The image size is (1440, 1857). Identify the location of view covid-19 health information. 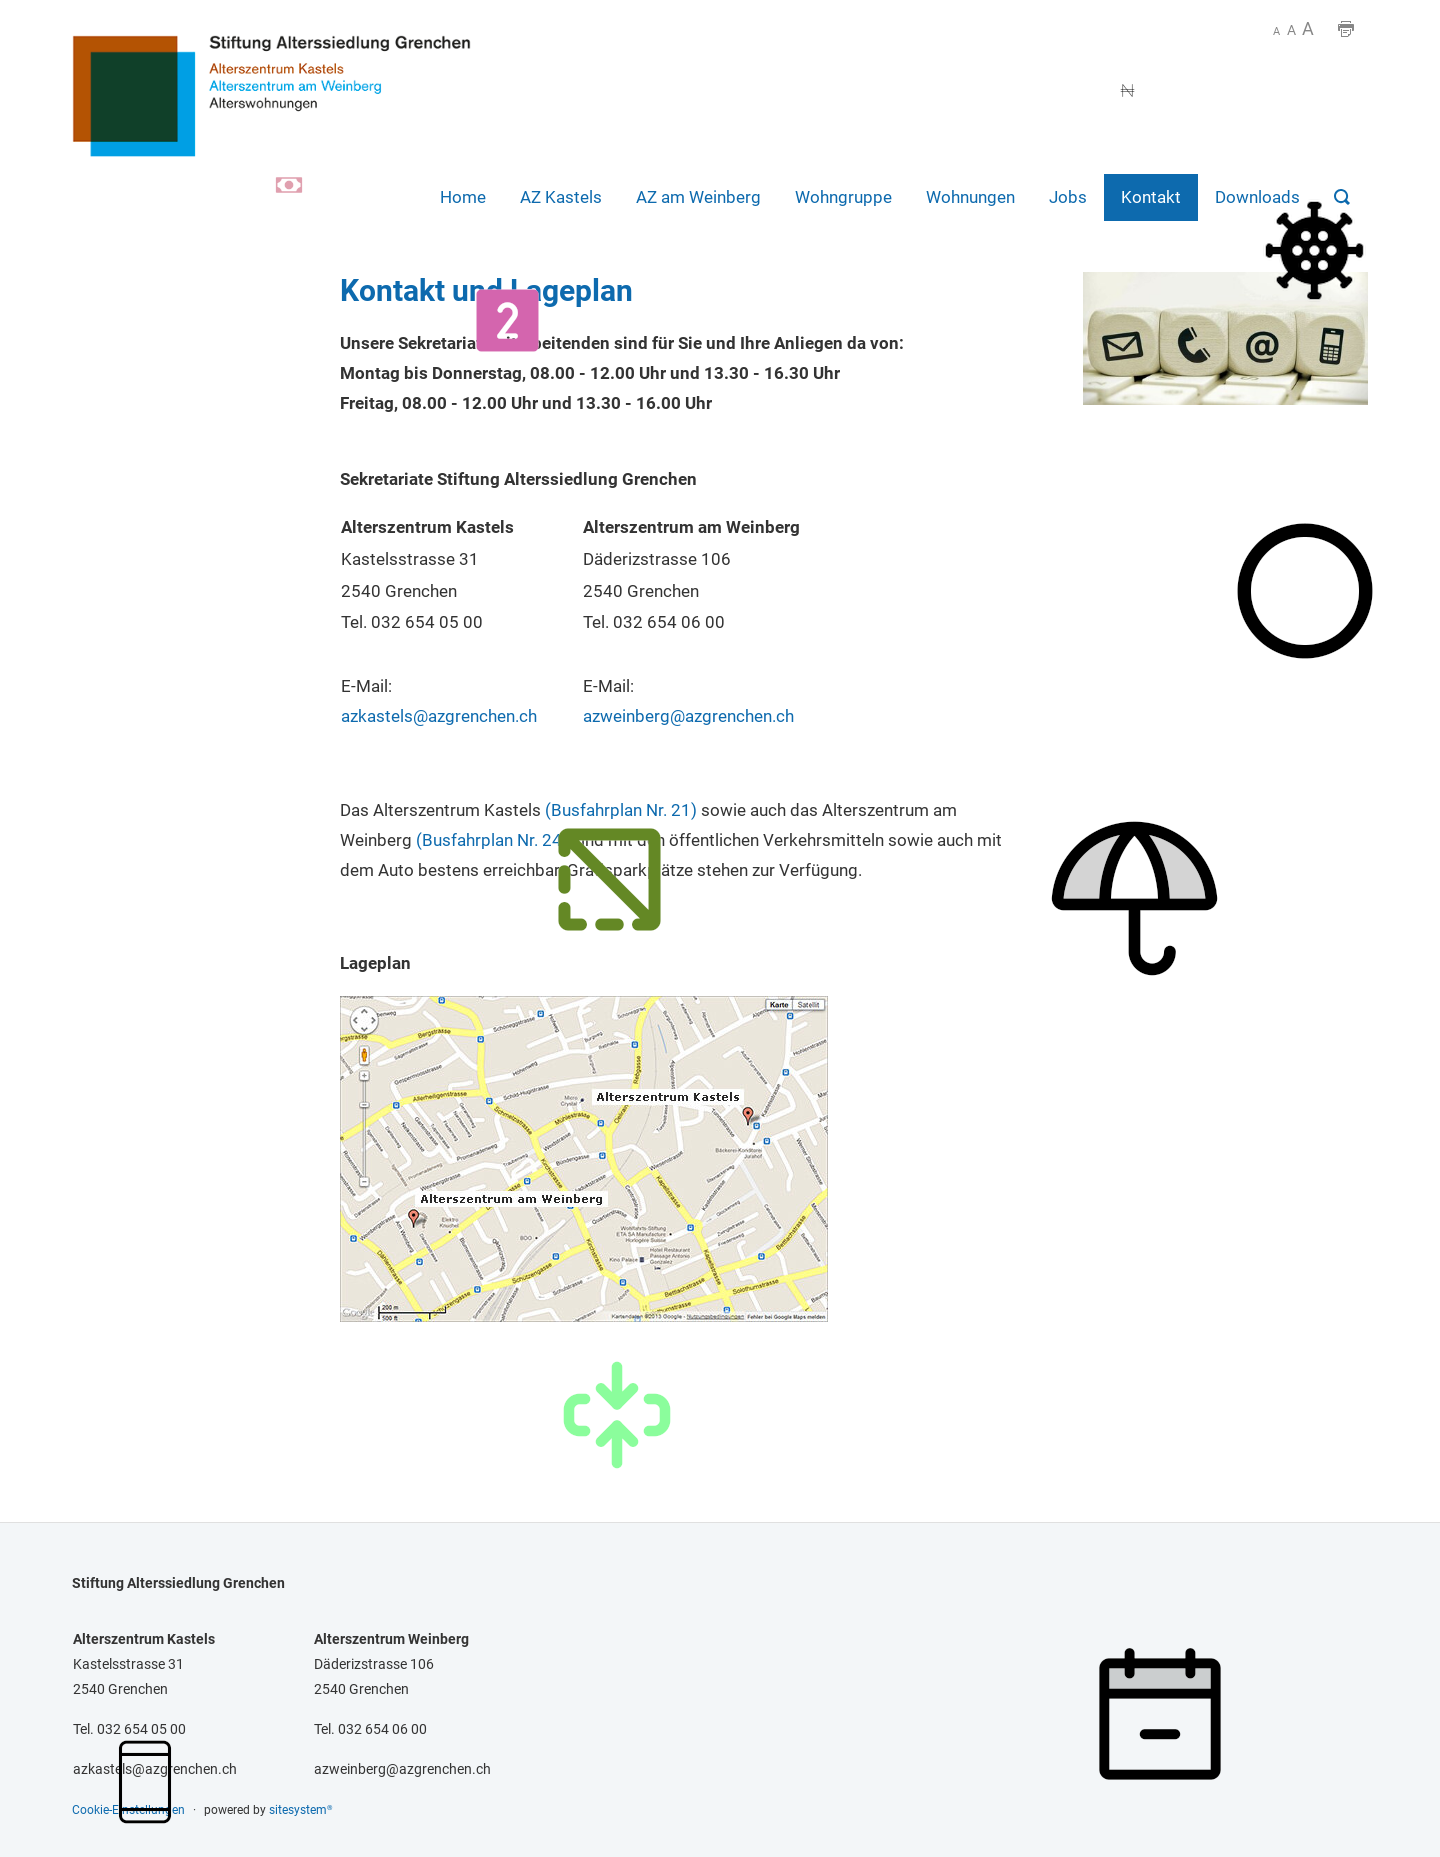
(1314, 250).